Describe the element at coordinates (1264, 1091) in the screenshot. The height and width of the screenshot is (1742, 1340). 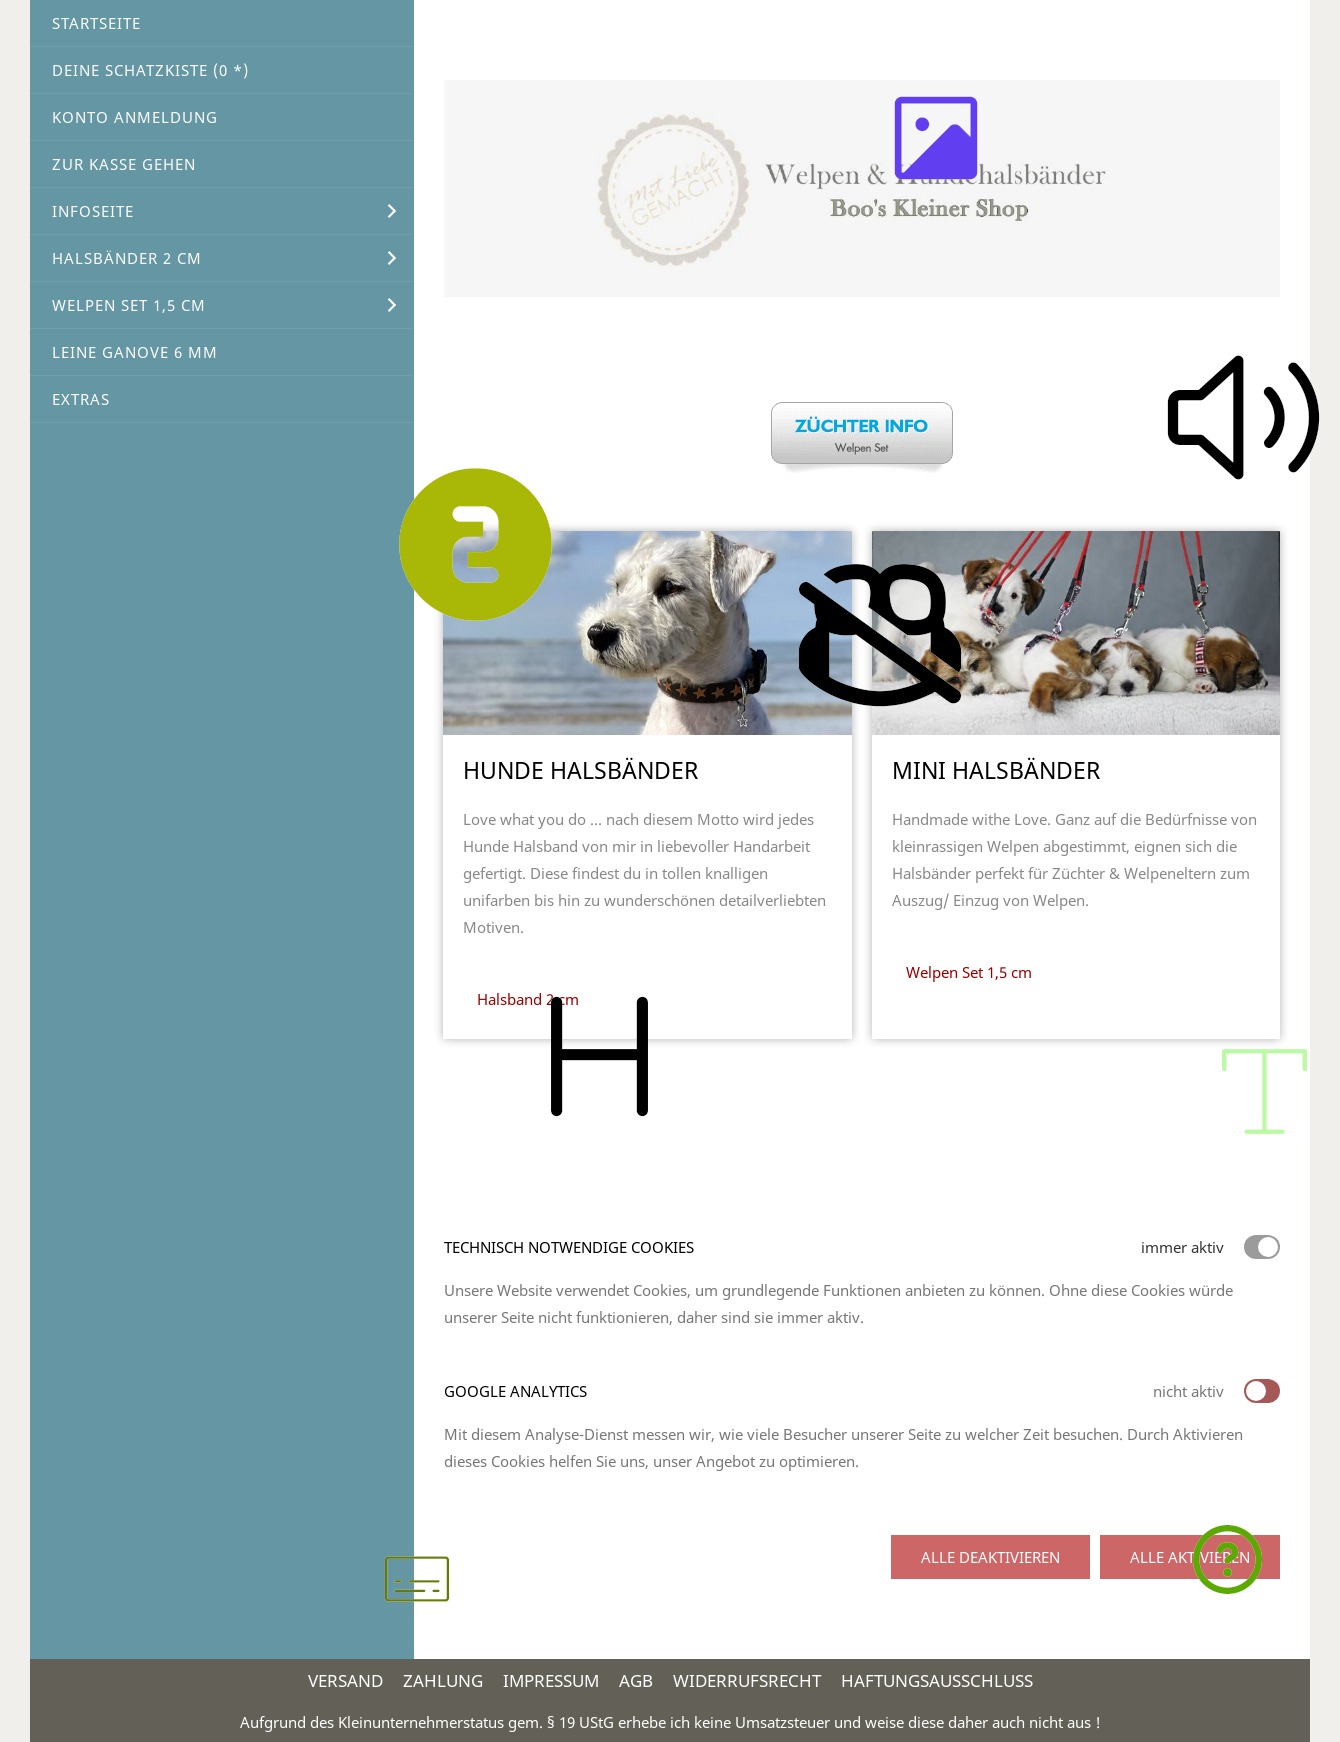
I see `format text or access text styling options` at that location.